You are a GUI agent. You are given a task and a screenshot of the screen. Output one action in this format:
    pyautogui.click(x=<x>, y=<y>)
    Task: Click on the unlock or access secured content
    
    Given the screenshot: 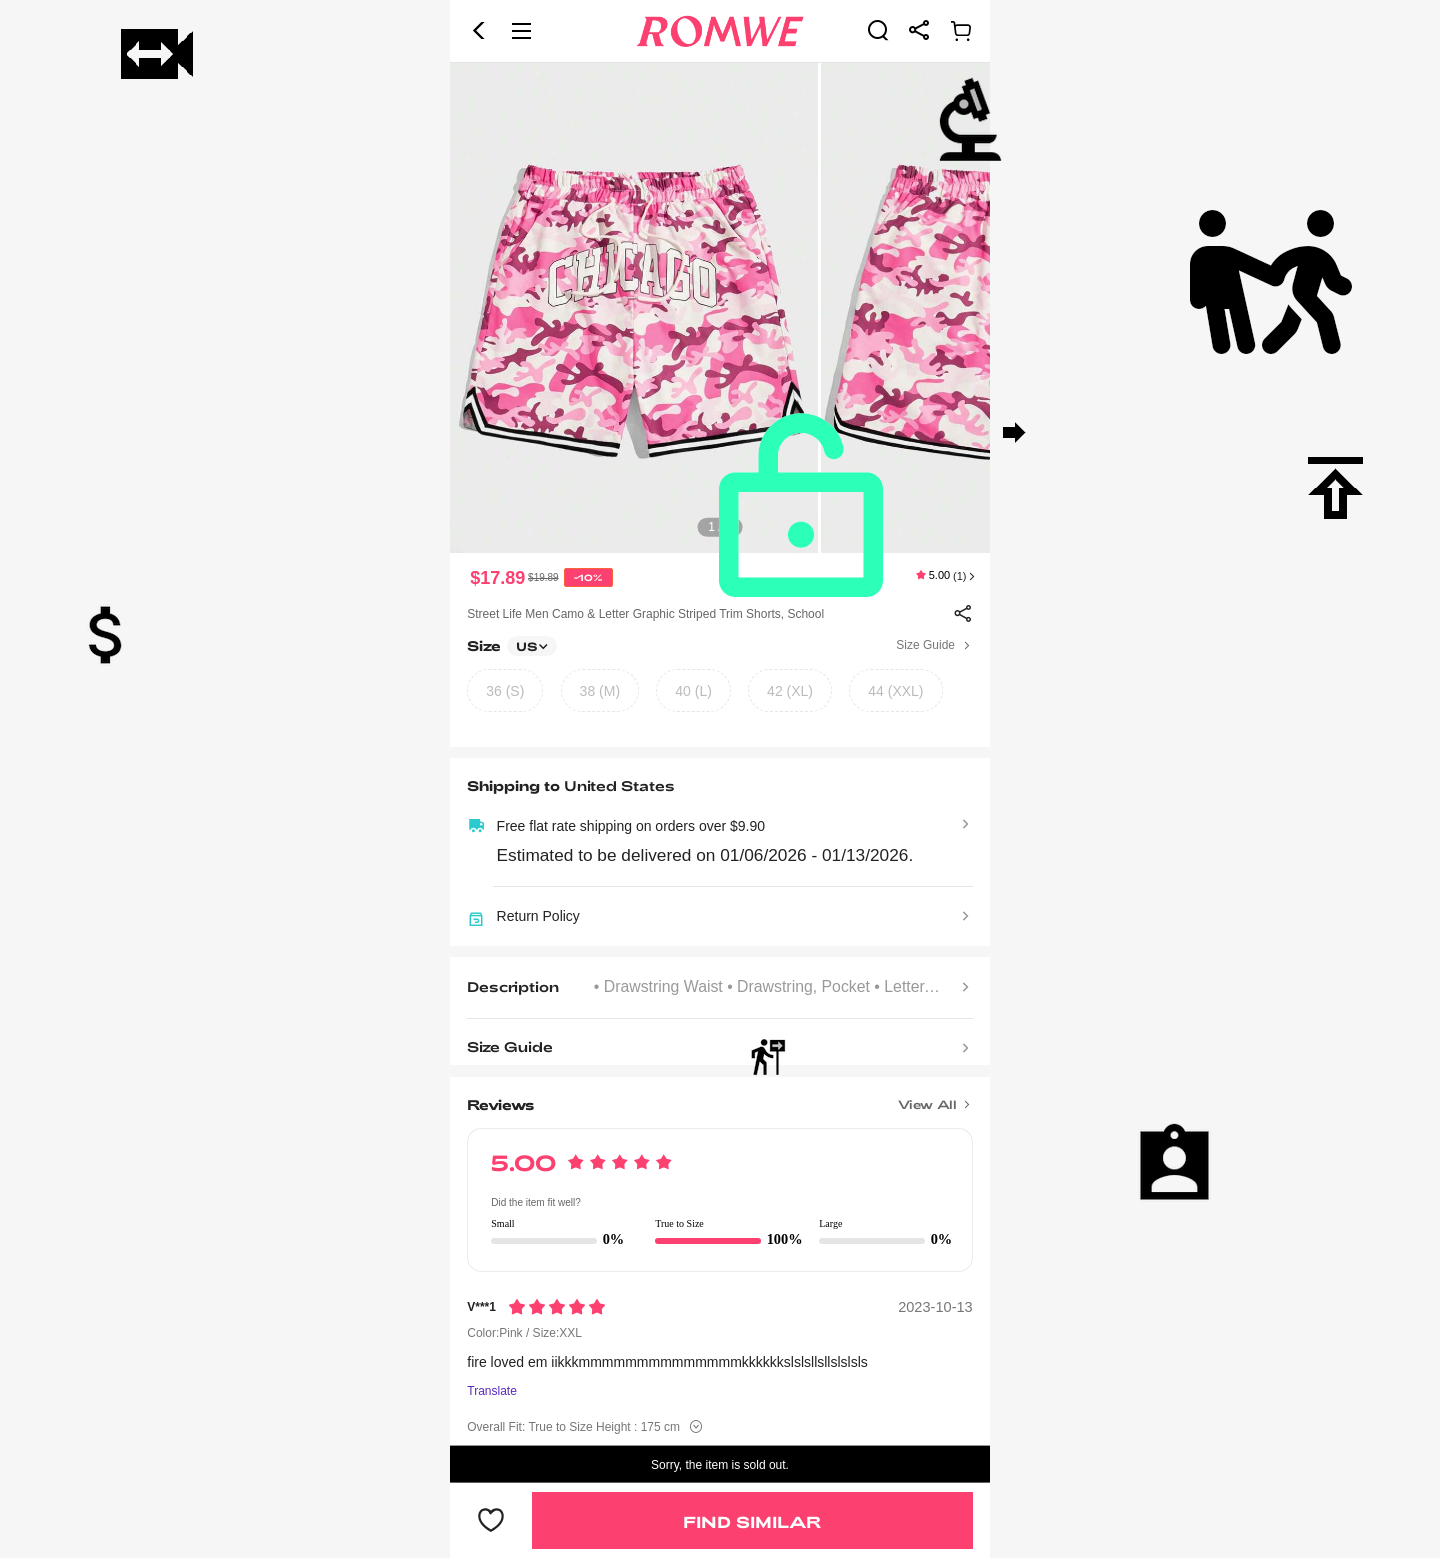 What is the action you would take?
    pyautogui.click(x=801, y=515)
    